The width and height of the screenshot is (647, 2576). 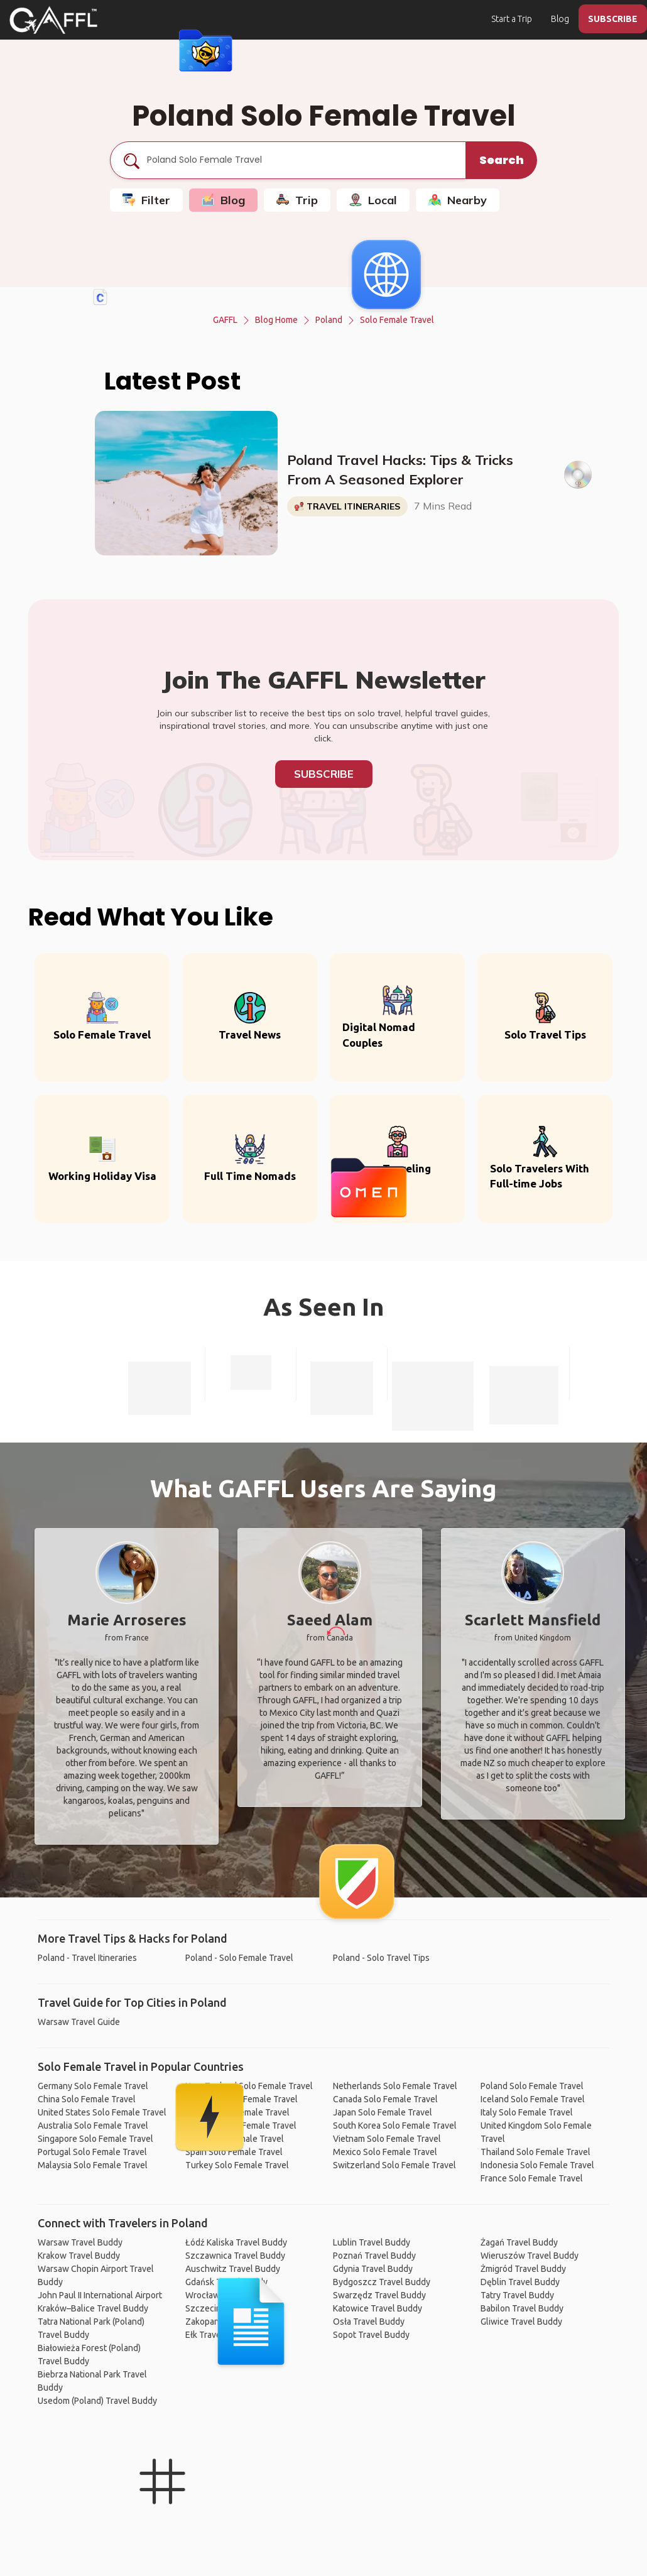 What do you see at coordinates (162, 2481) in the screenshot?
I see `open sudoku puzzle game` at bounding box center [162, 2481].